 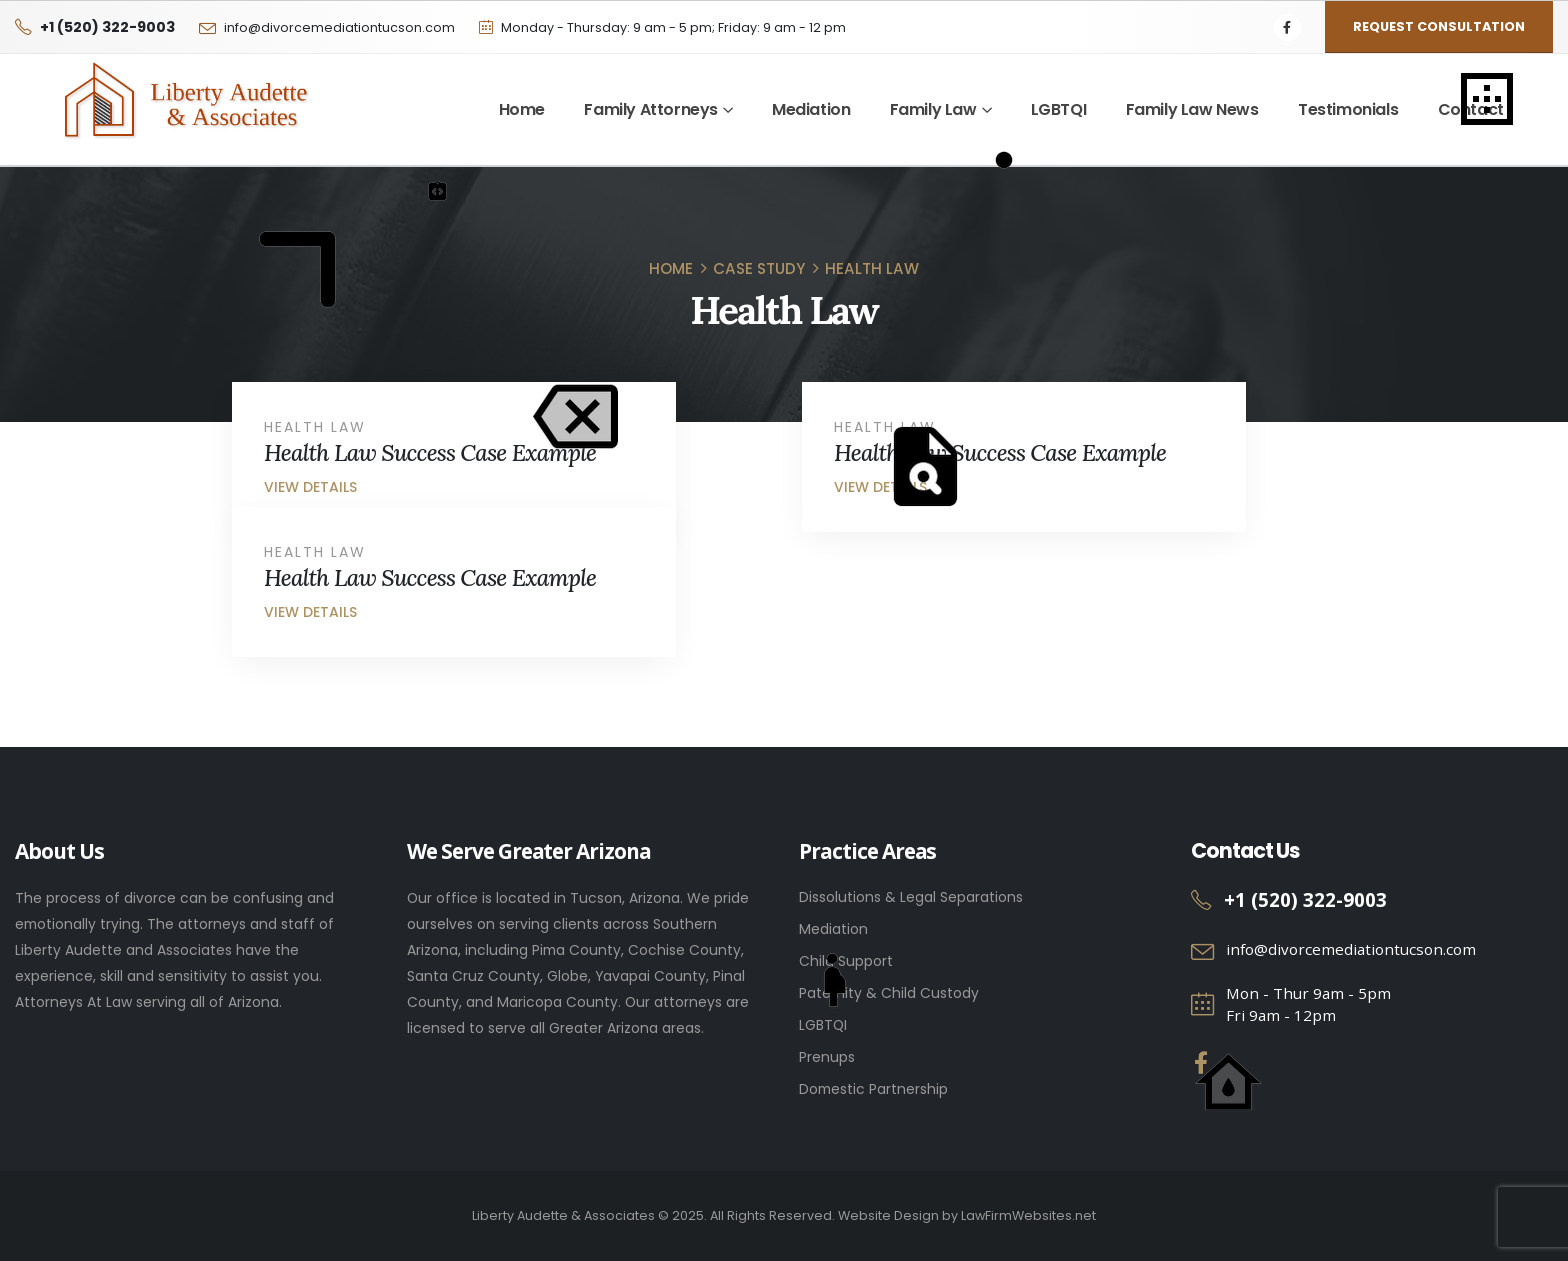 What do you see at coordinates (1004, 160) in the screenshot?
I see `indicates a filled or selected radio button option` at bounding box center [1004, 160].